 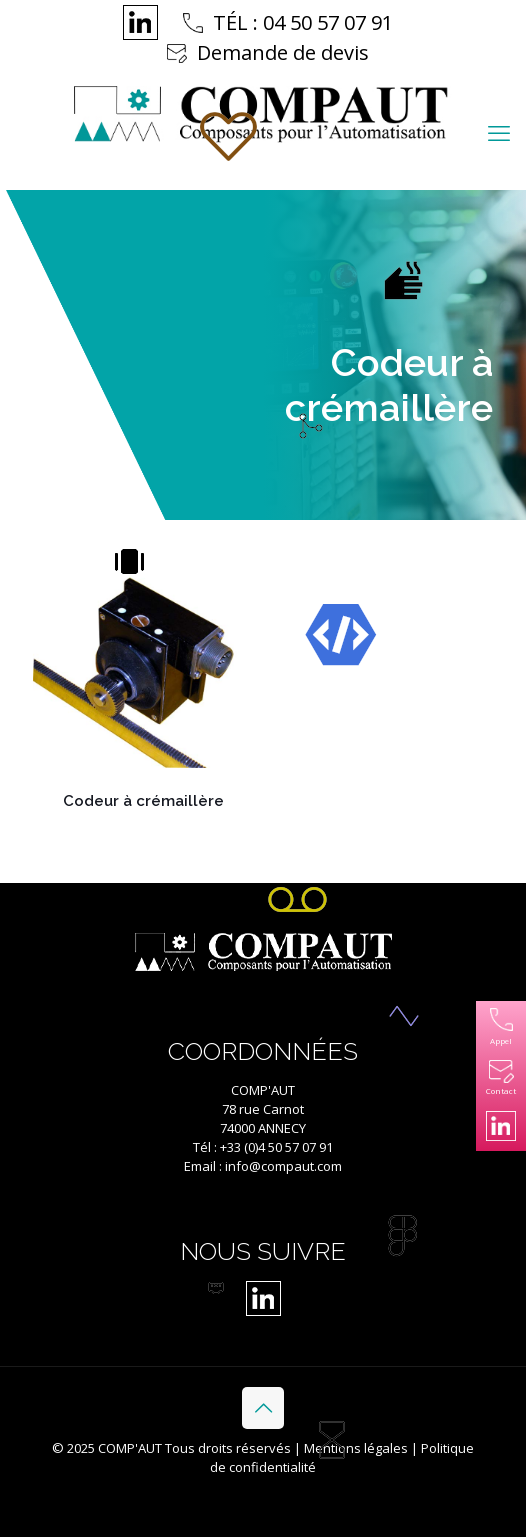 I want to click on indicates an early verified bot developer badge on discord, so click(x=341, y=635).